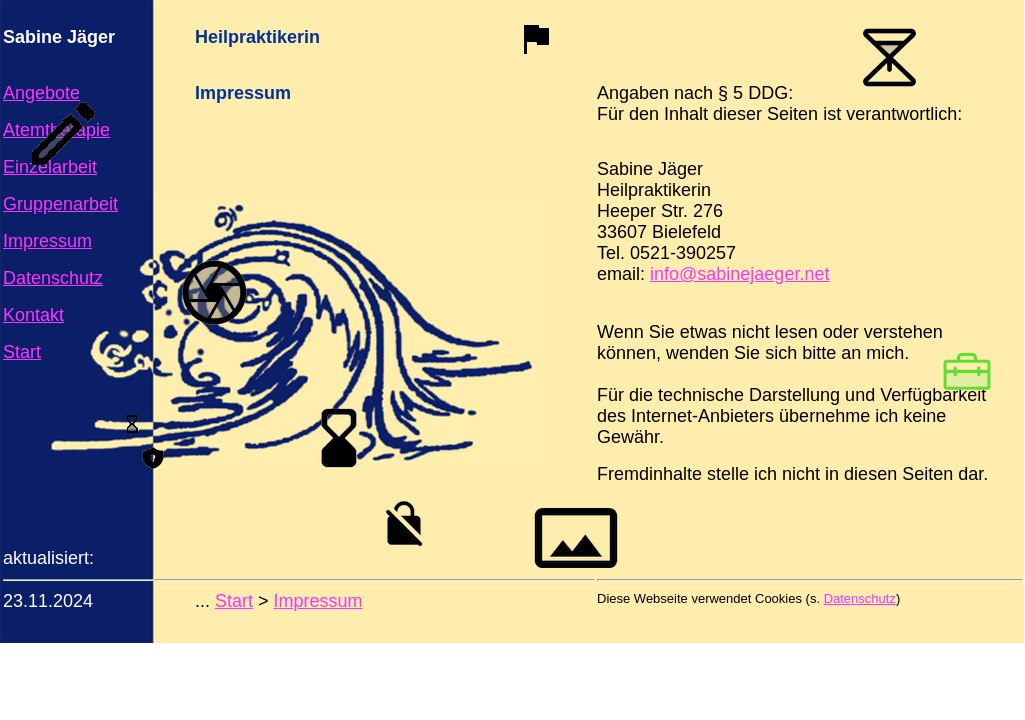 The height and width of the screenshot is (720, 1025). What do you see at coordinates (889, 57) in the screenshot?
I see `indicates loading or processing in progress` at bounding box center [889, 57].